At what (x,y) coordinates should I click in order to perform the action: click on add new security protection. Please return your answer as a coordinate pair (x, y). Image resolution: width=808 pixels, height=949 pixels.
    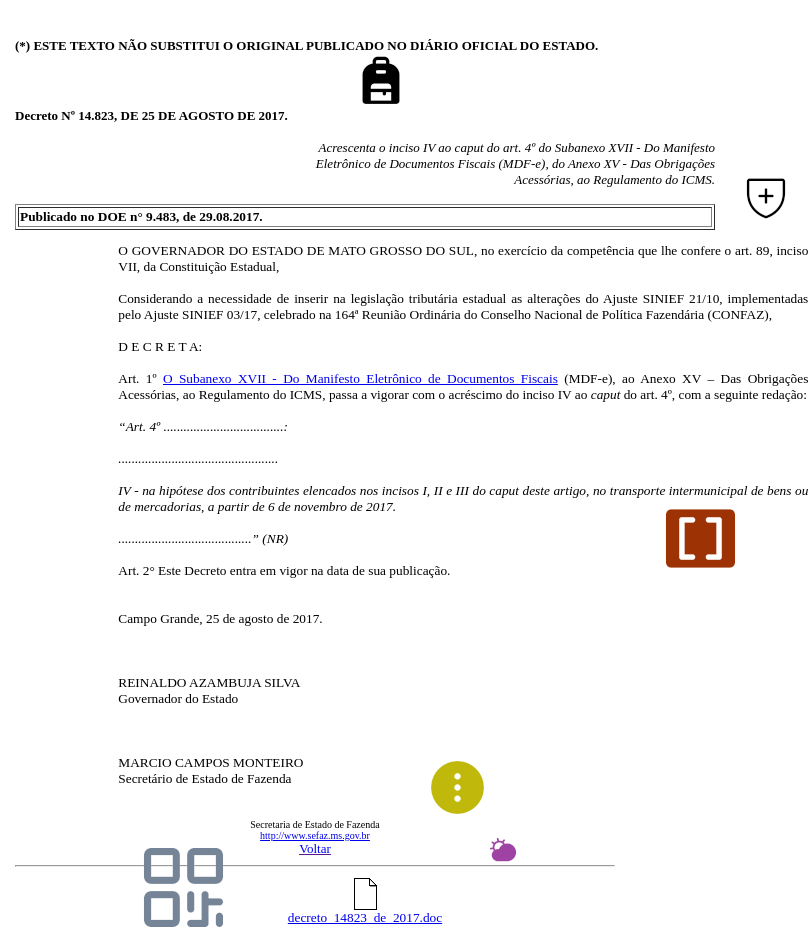
    Looking at the image, I should click on (766, 196).